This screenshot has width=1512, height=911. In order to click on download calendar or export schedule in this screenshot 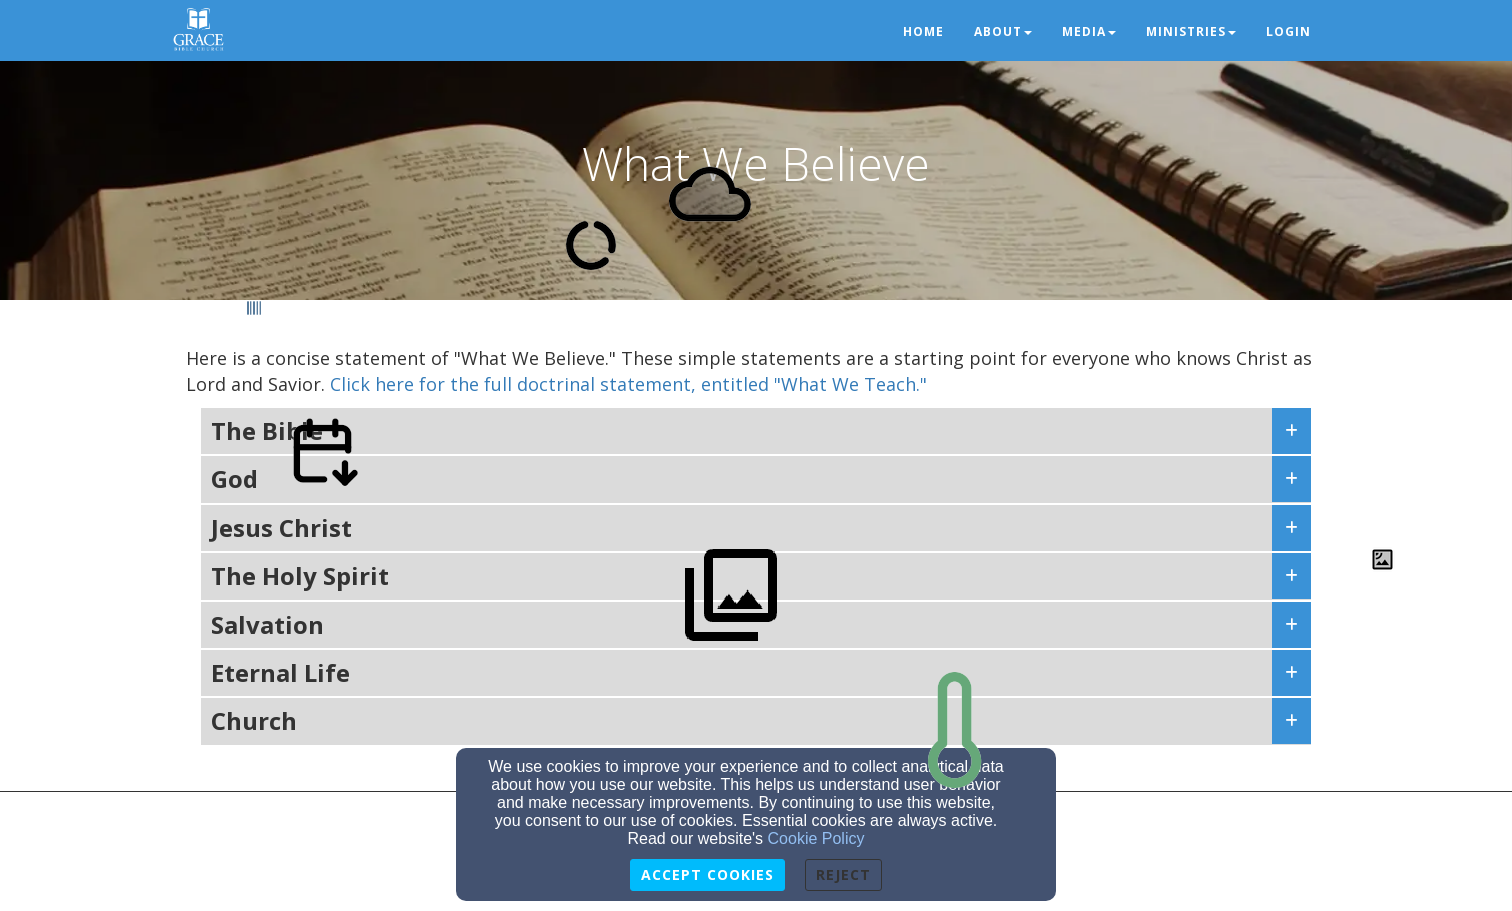, I will do `click(322, 450)`.